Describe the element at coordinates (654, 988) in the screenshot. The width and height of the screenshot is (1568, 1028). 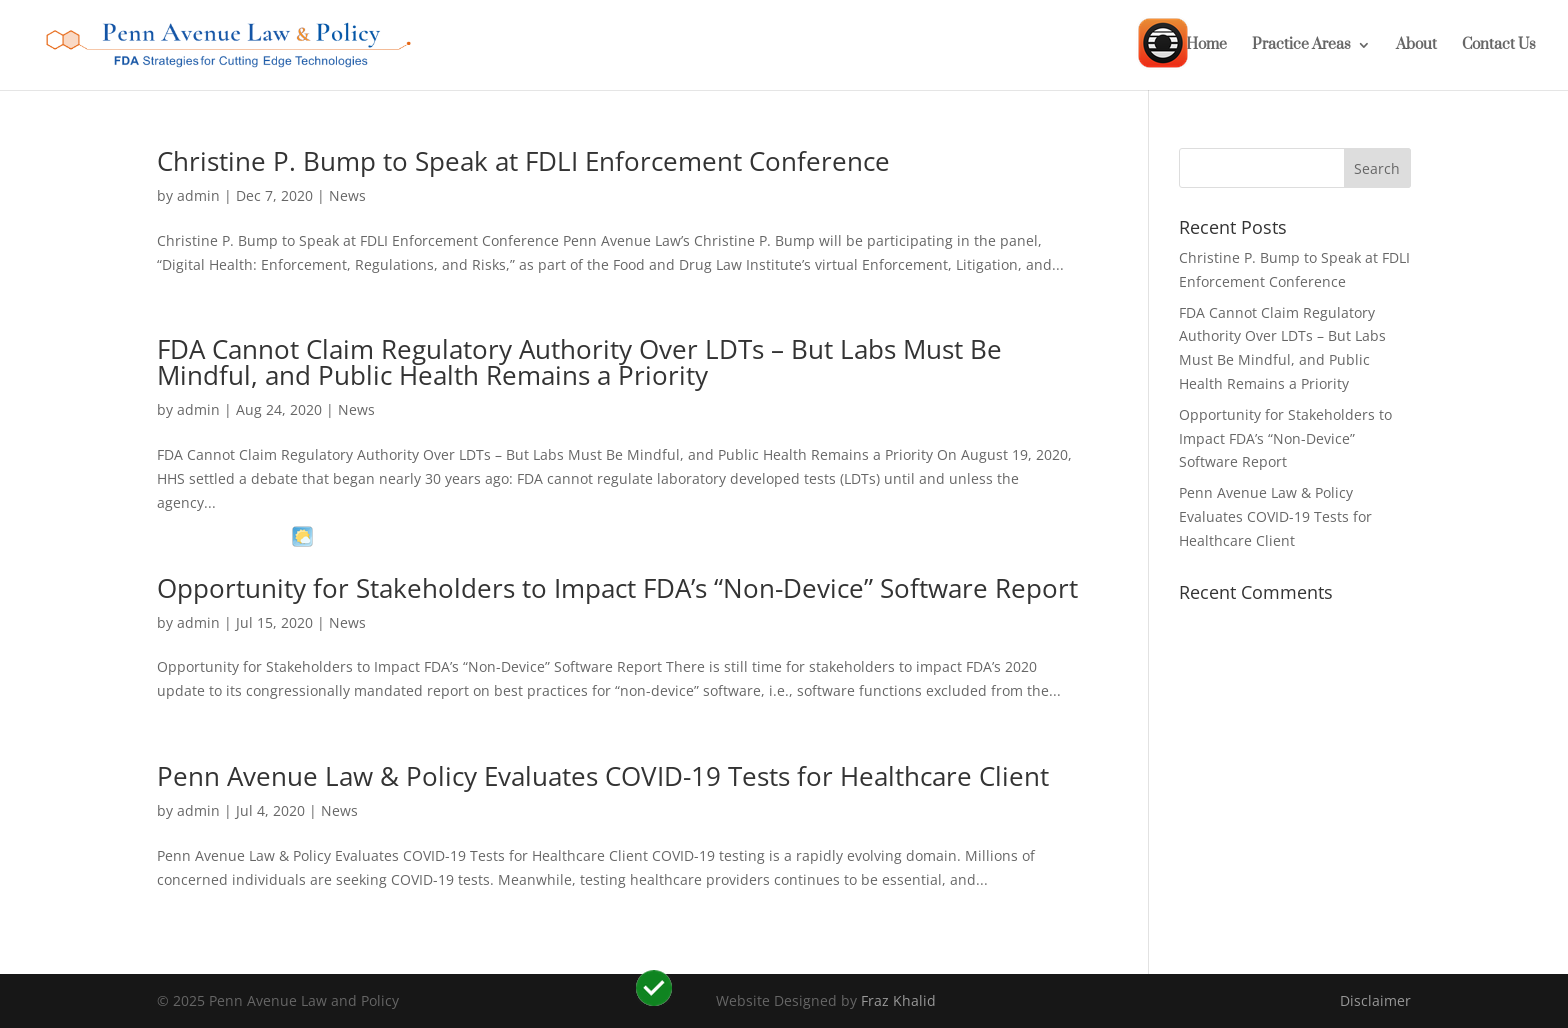
I see `confirm or apply changes in a dialog` at that location.